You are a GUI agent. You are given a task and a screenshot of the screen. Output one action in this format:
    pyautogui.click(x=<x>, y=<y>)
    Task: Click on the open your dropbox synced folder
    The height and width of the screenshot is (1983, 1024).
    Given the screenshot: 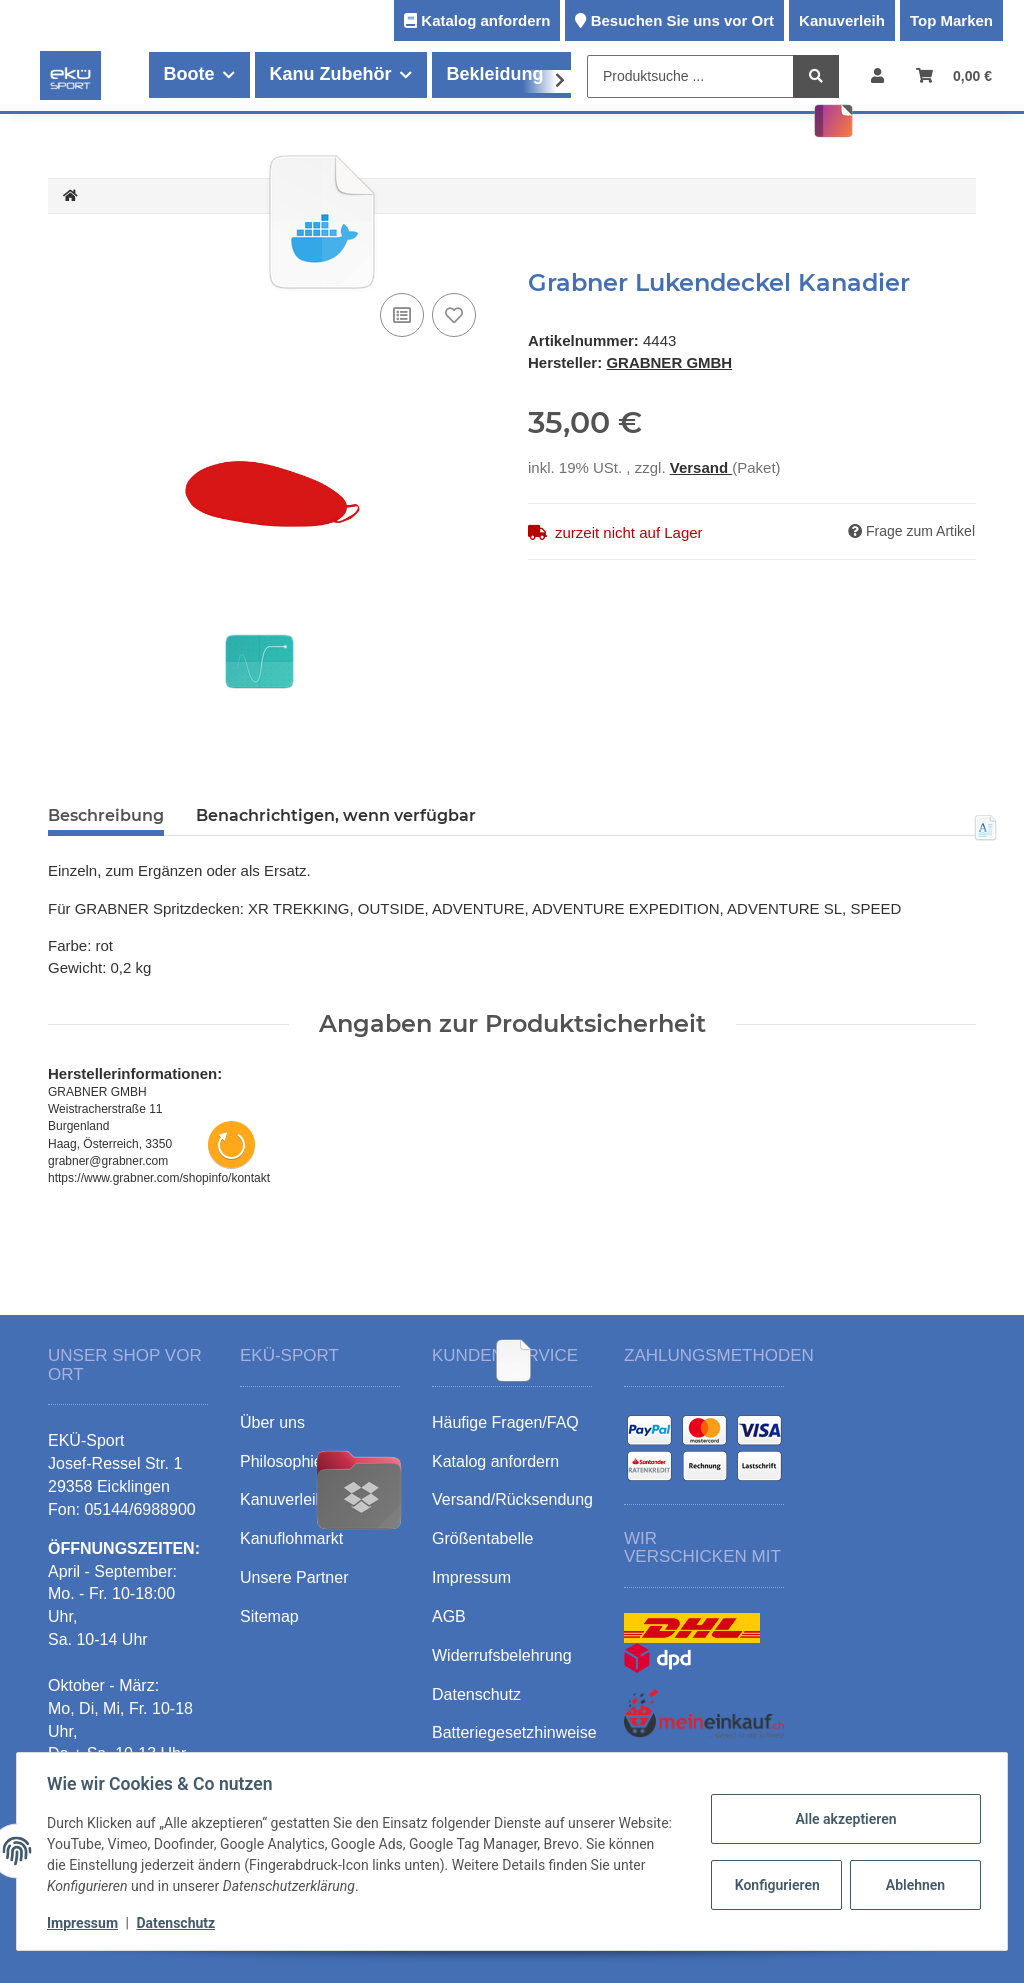 What is the action you would take?
    pyautogui.click(x=359, y=1490)
    